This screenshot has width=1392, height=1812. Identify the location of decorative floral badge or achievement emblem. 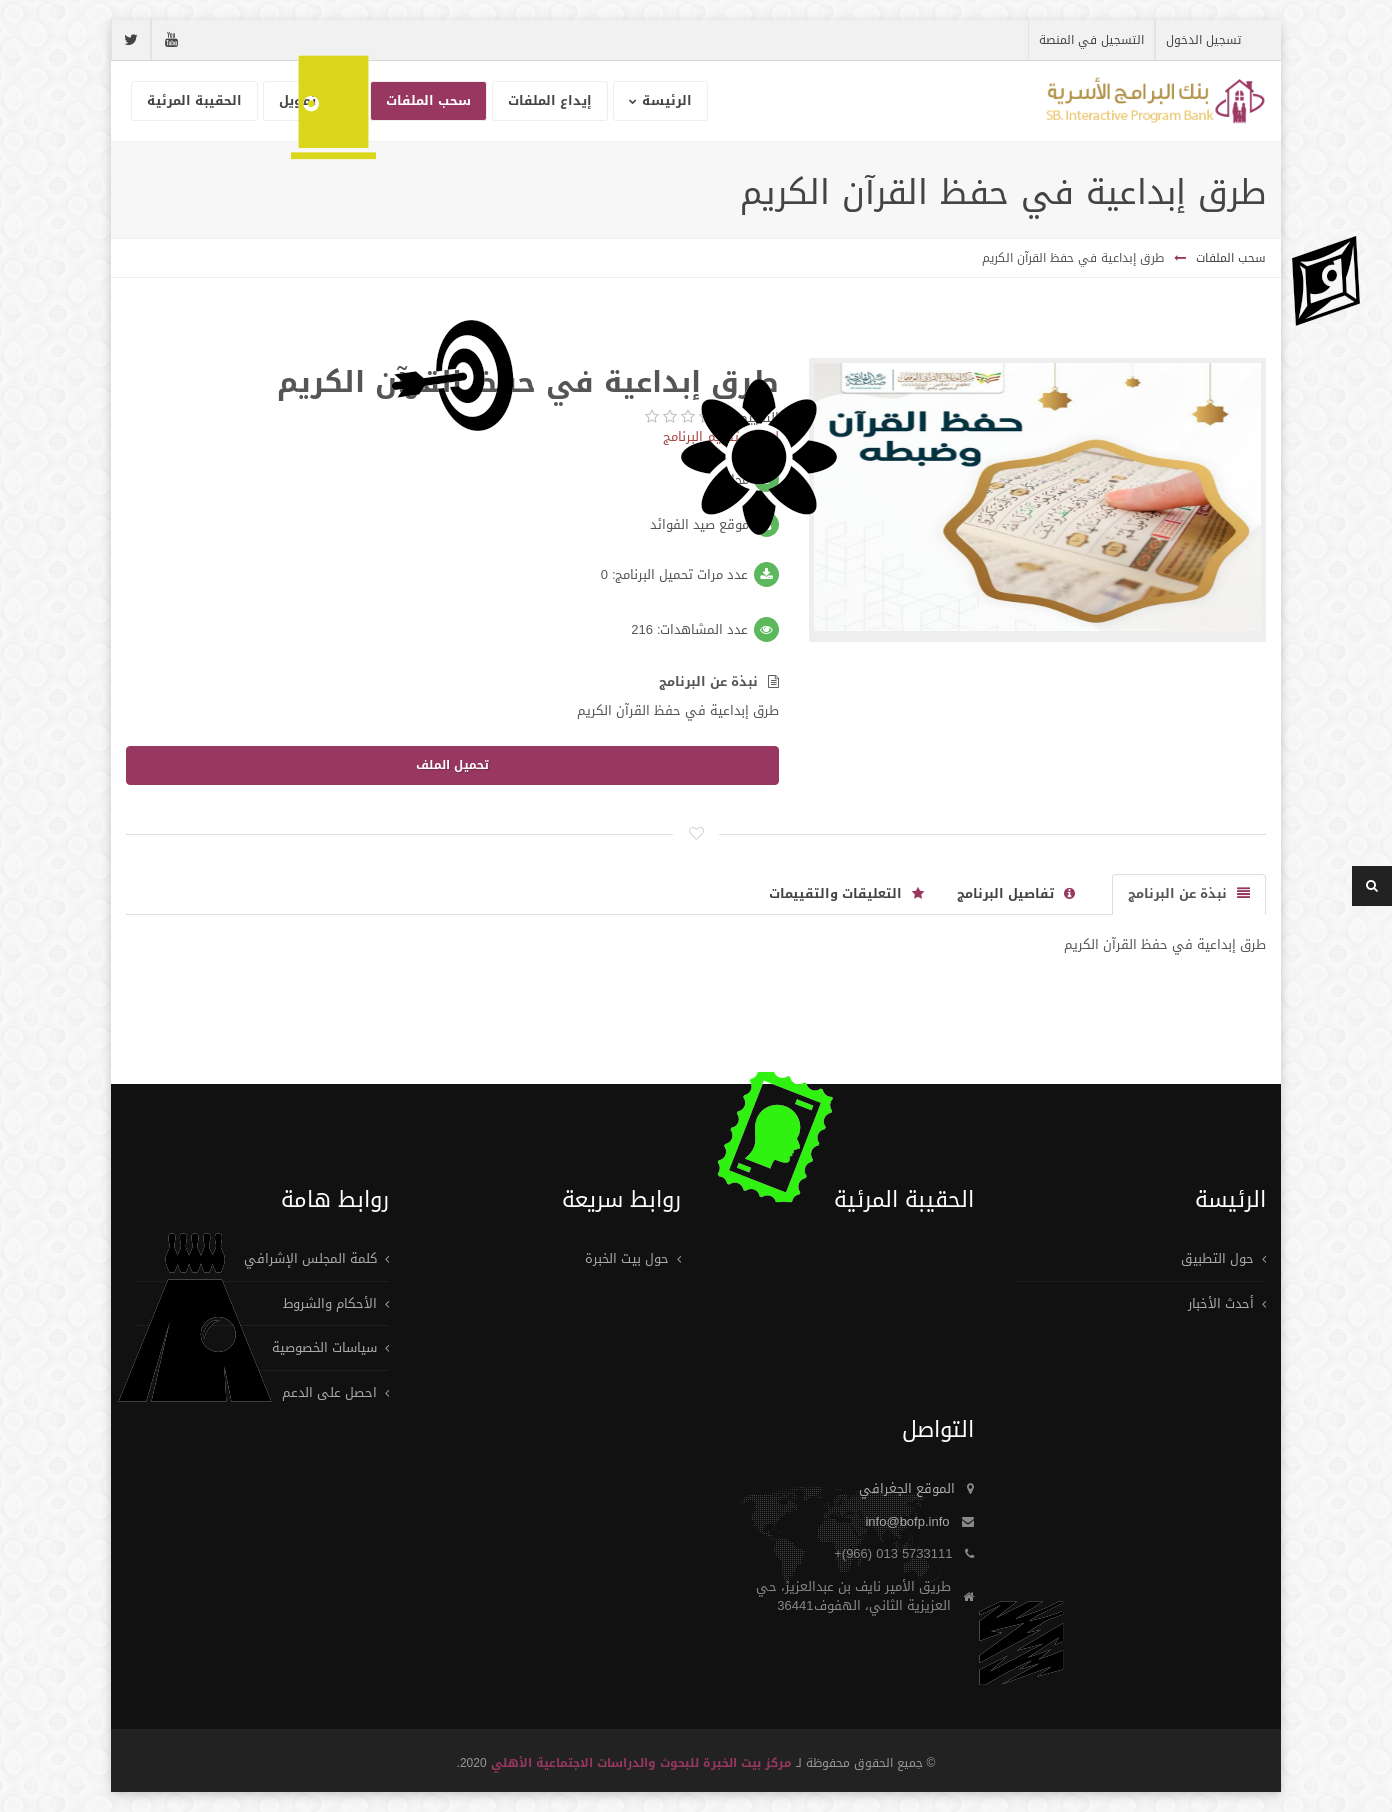
(759, 457).